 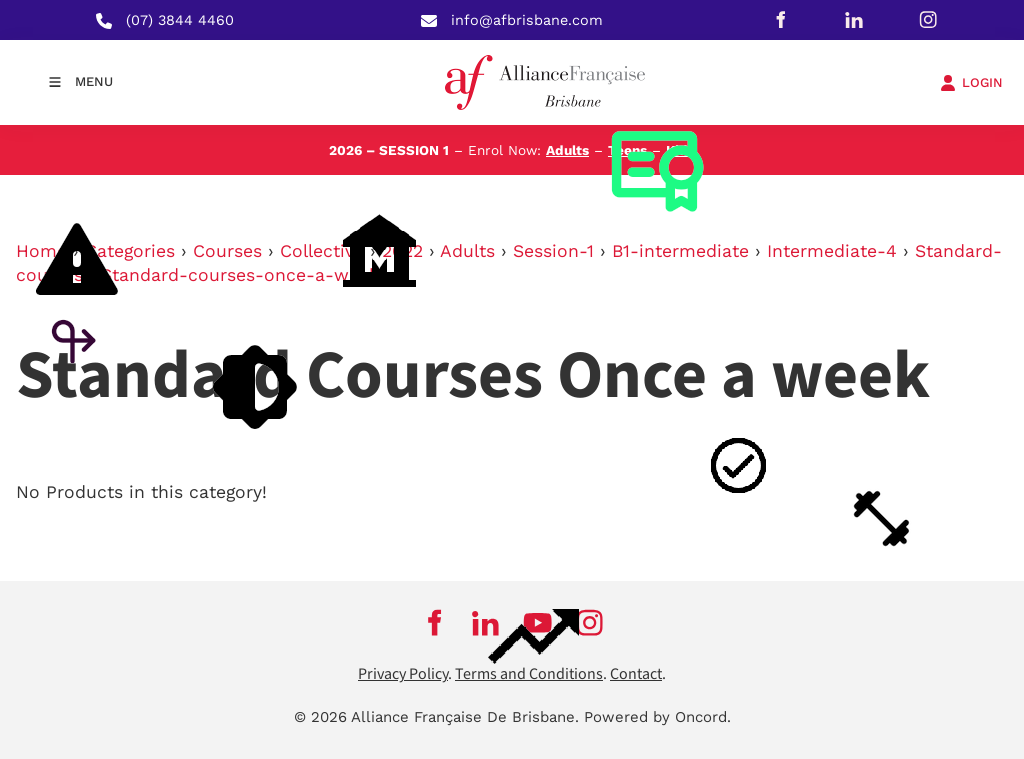 What do you see at coordinates (533, 636) in the screenshot?
I see `view trending or popular content` at bounding box center [533, 636].